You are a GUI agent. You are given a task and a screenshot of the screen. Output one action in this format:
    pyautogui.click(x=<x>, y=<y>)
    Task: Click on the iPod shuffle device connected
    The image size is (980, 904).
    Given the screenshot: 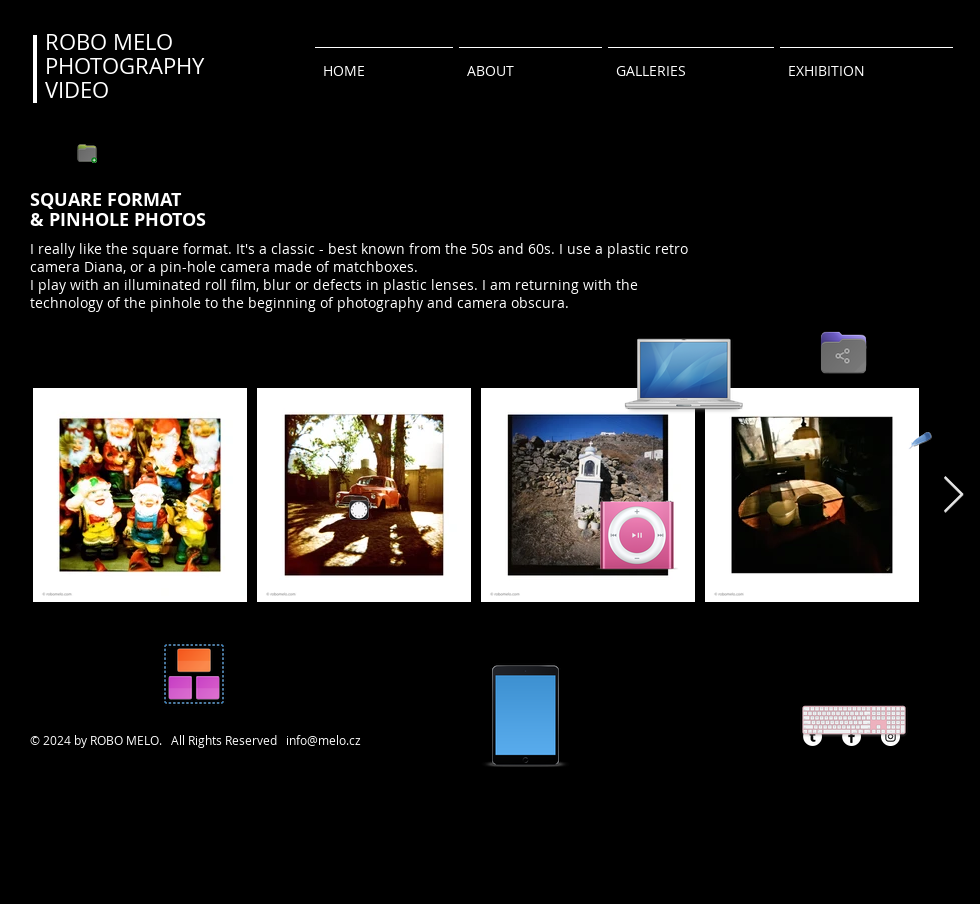 What is the action you would take?
    pyautogui.click(x=637, y=535)
    